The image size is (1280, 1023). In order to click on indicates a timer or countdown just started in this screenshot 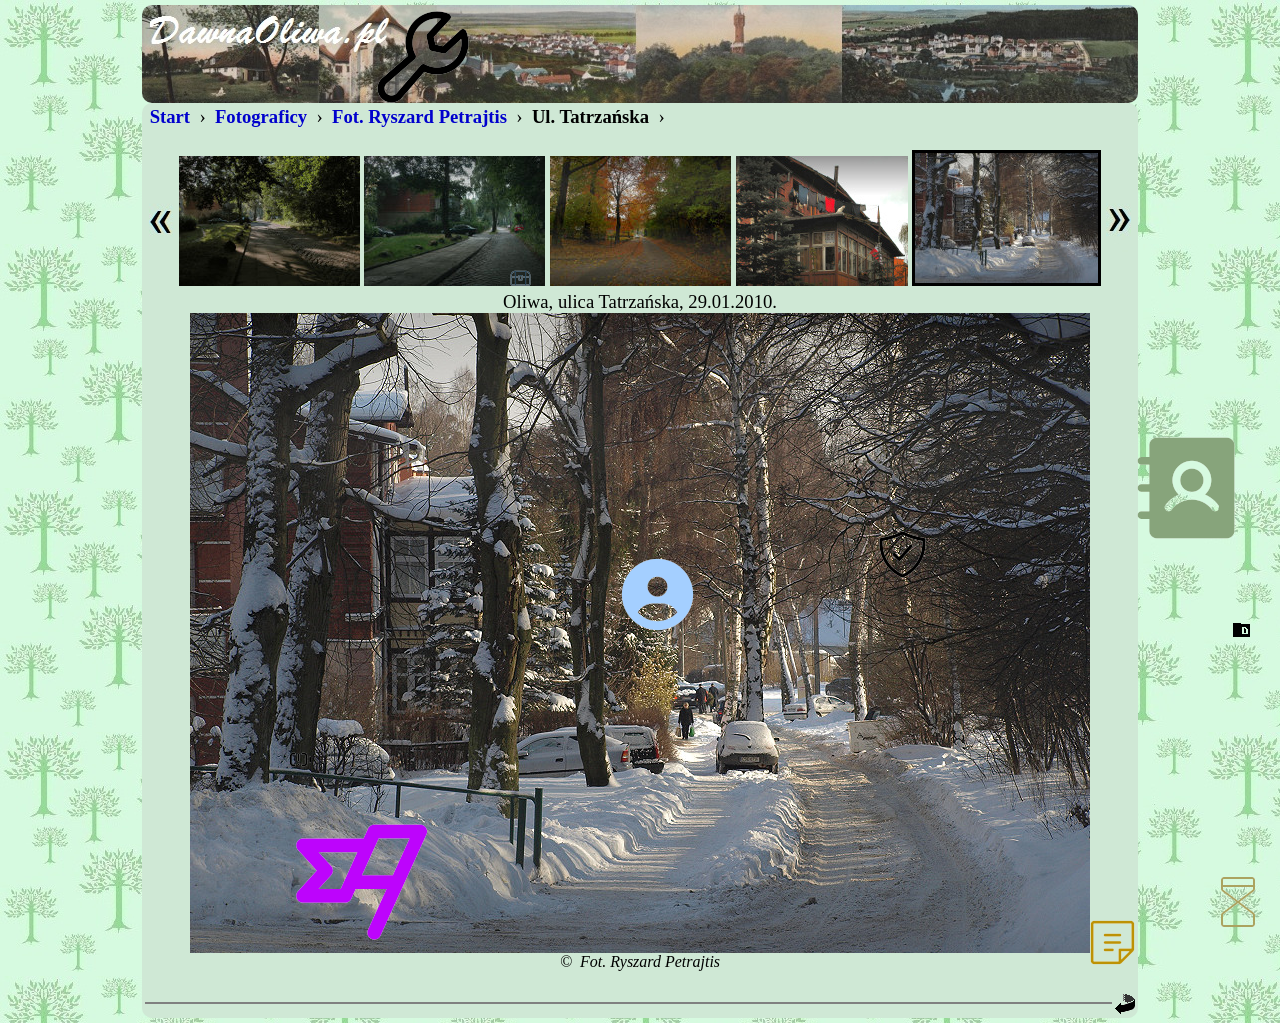, I will do `click(1238, 902)`.